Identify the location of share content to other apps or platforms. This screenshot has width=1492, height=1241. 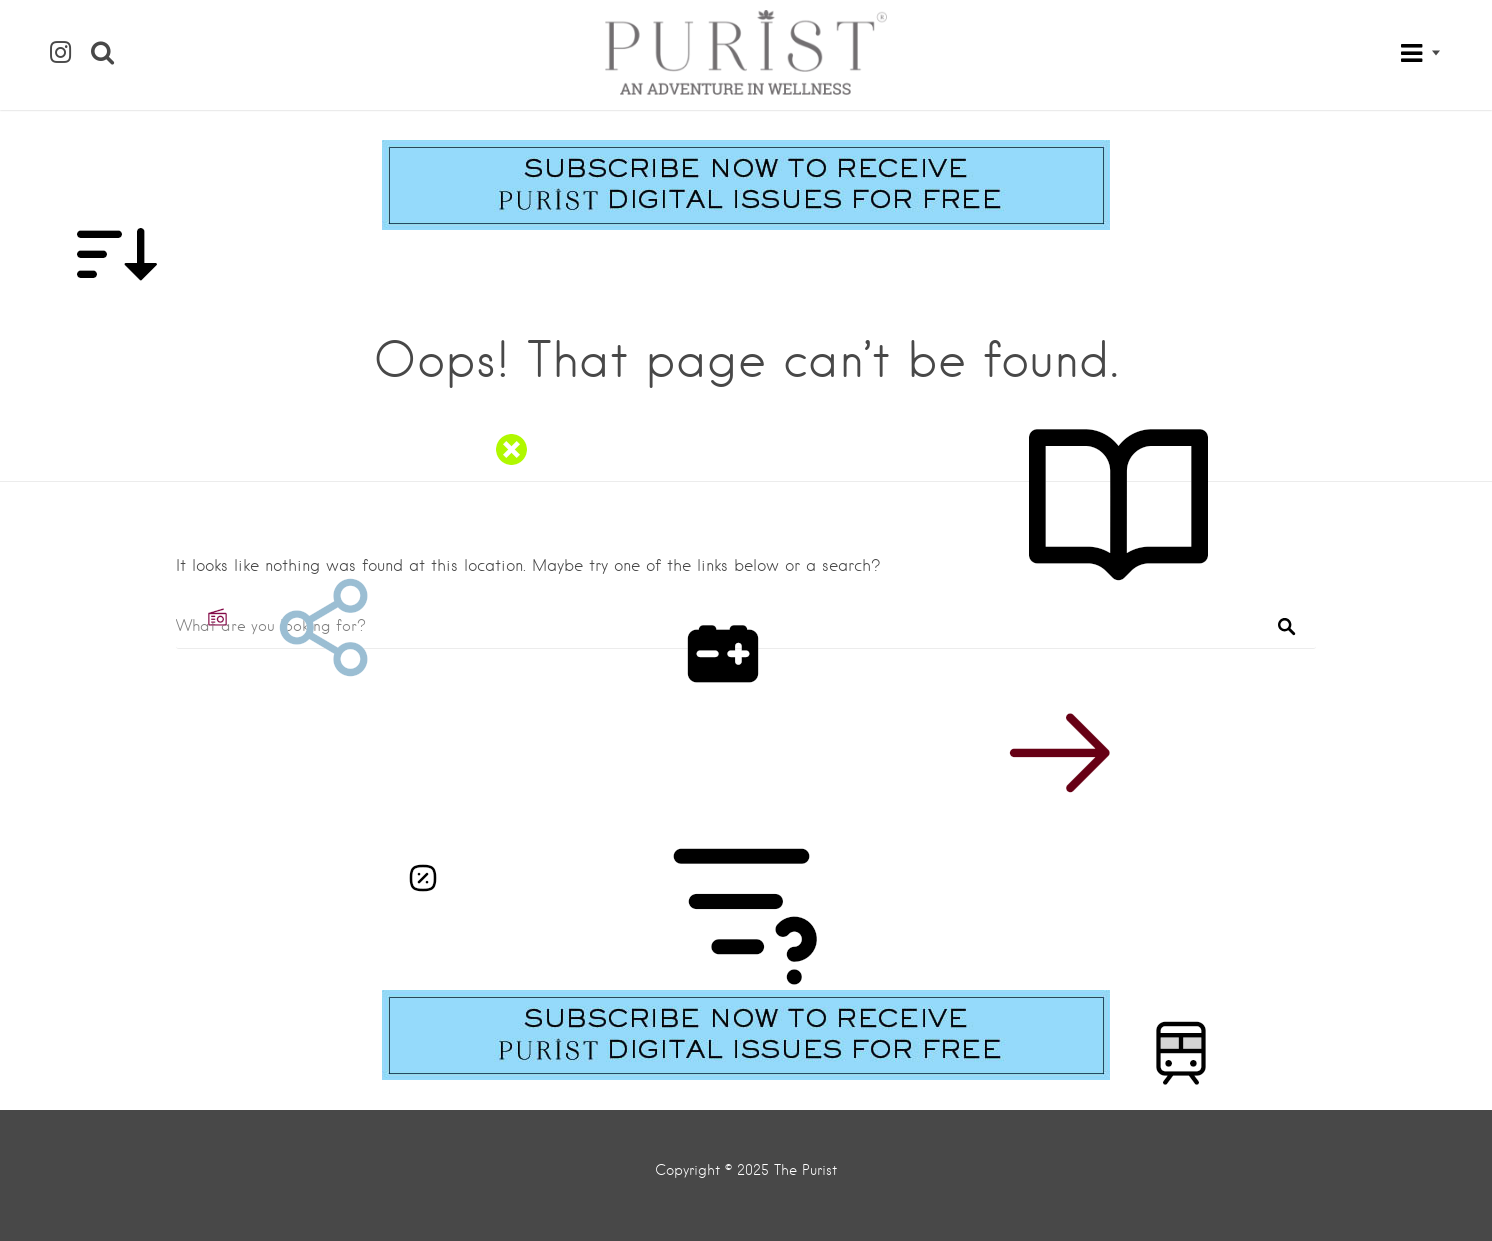
(328, 627).